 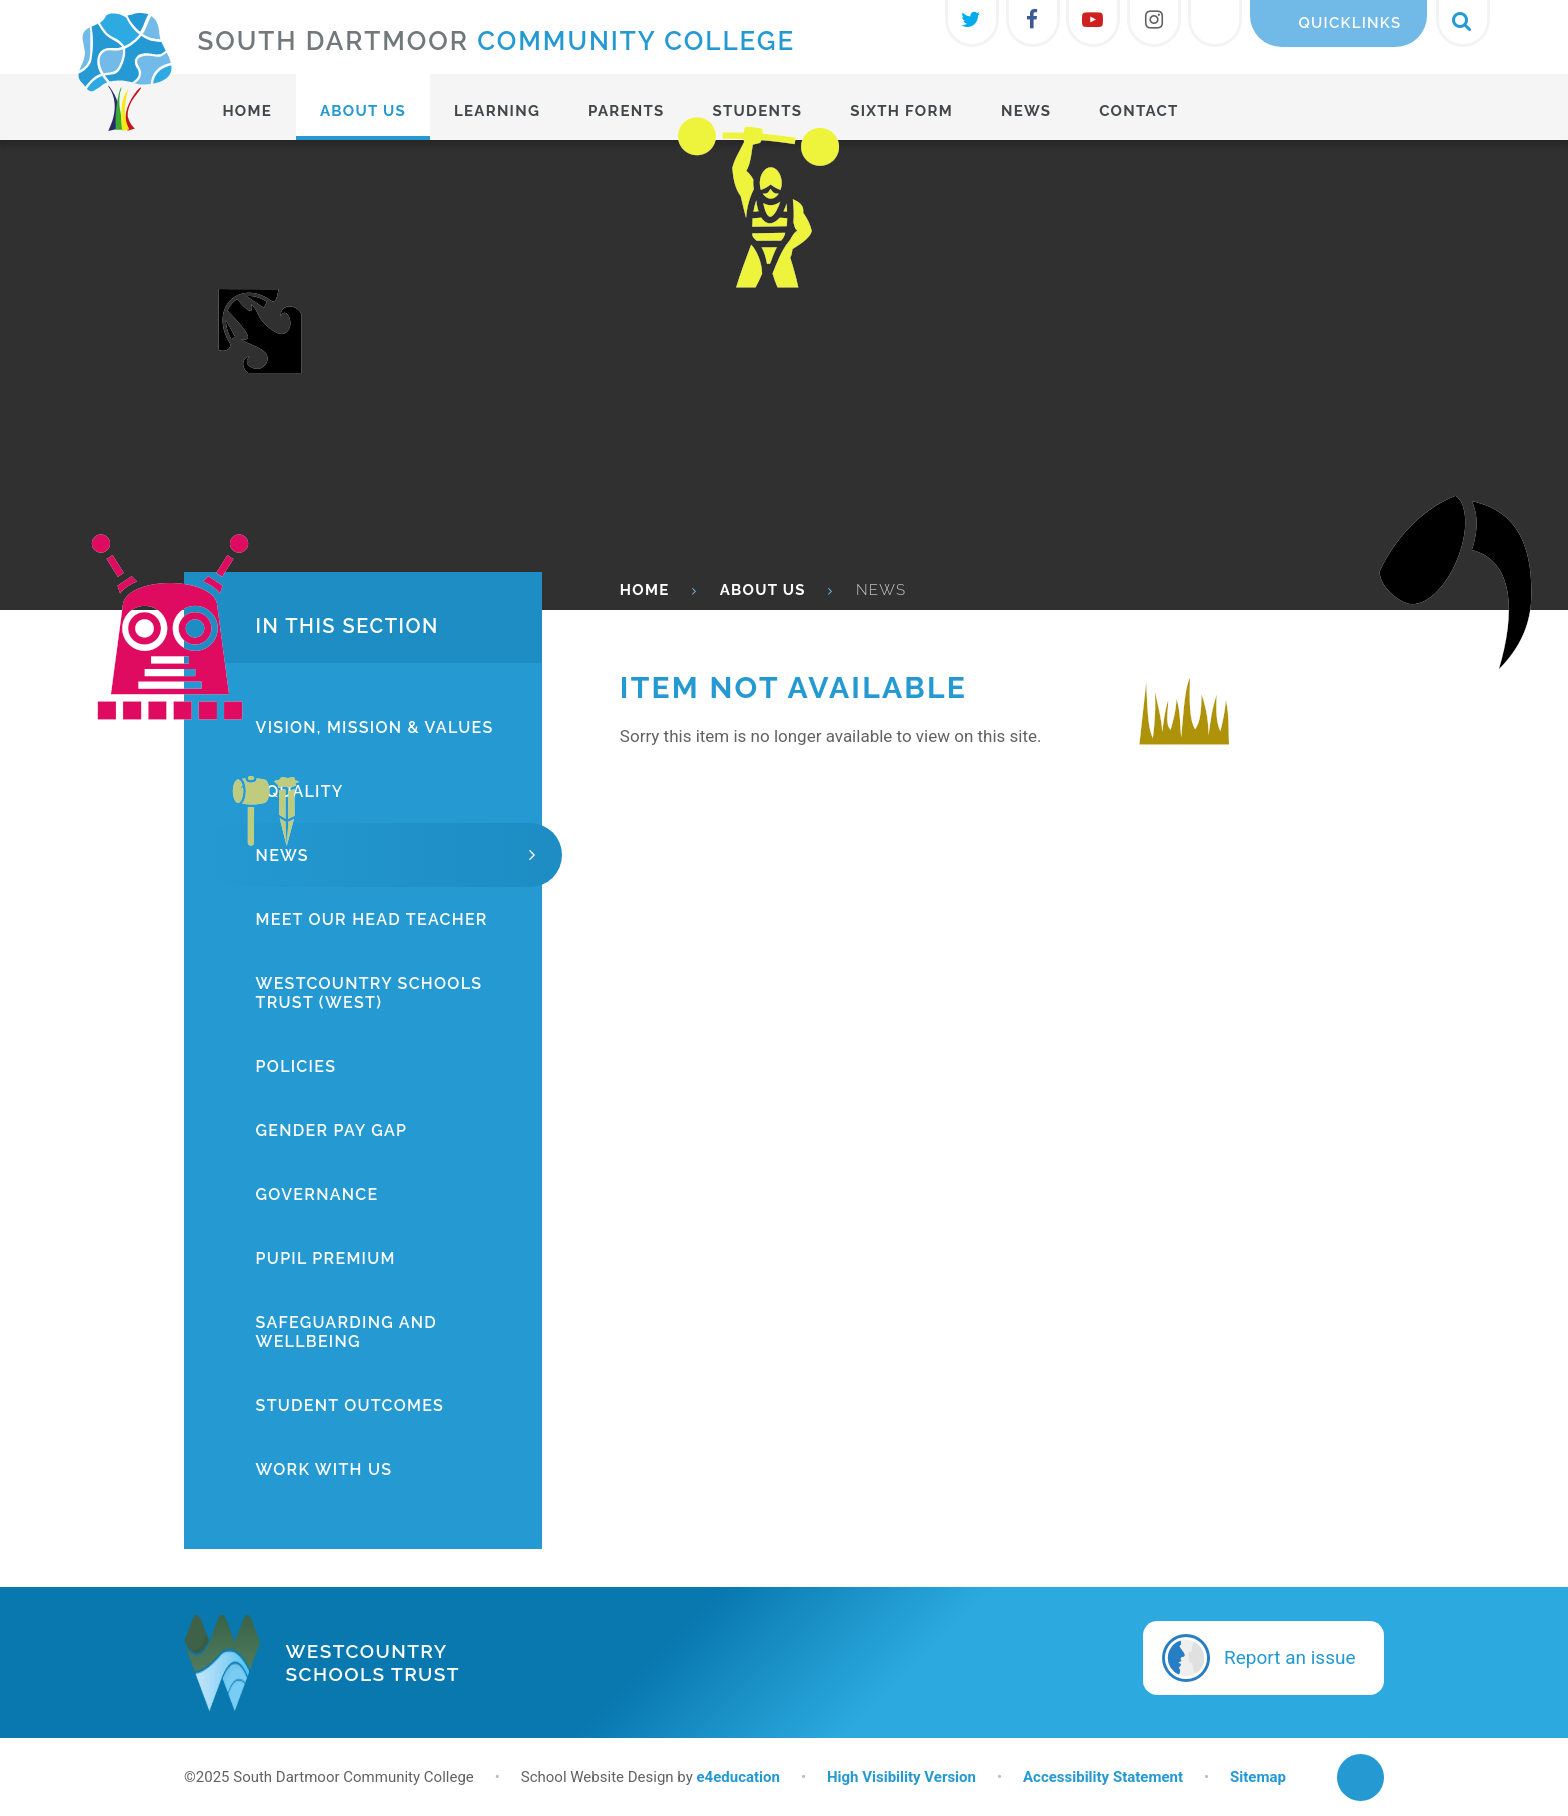 I want to click on activate fire breath ability, so click(x=260, y=331).